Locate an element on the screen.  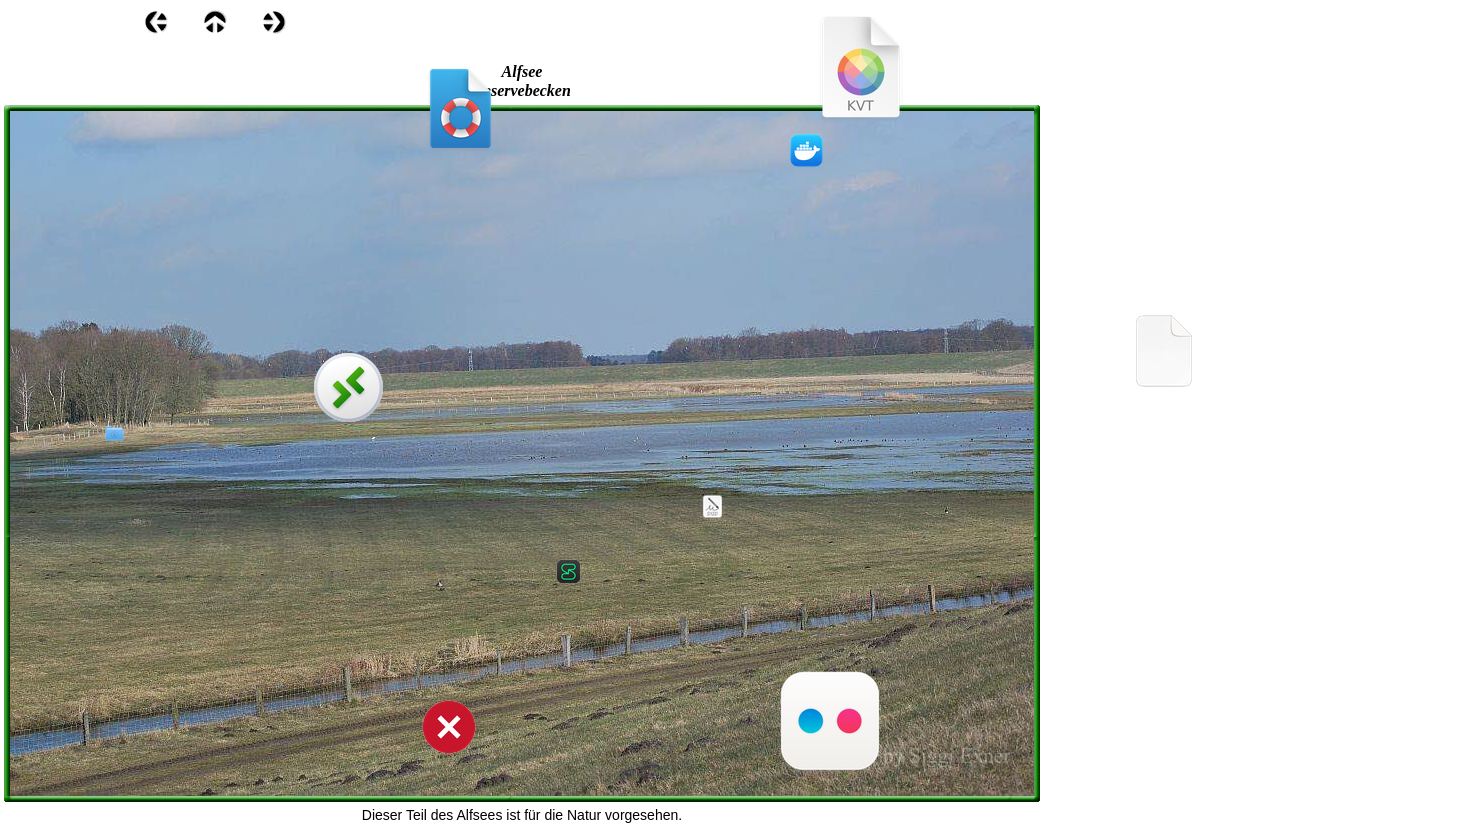
a compiled html help file (.chm) is located at coordinates (460, 108).